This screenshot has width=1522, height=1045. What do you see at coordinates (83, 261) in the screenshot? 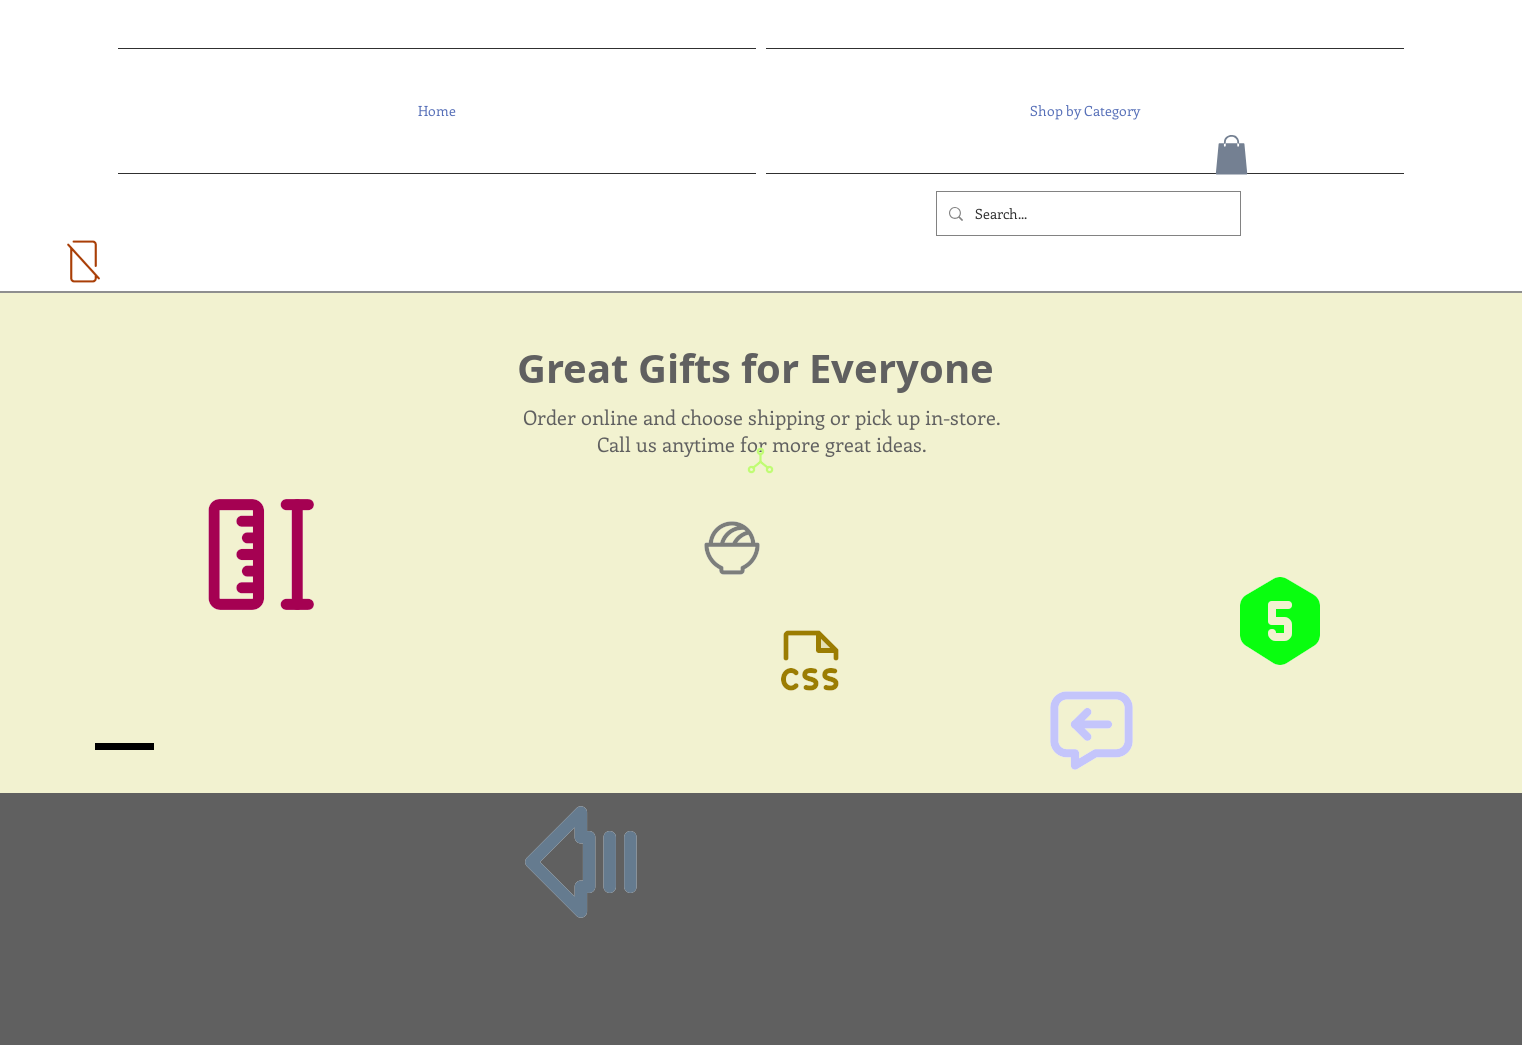
I see `mobile device unavailable or disconnected` at bounding box center [83, 261].